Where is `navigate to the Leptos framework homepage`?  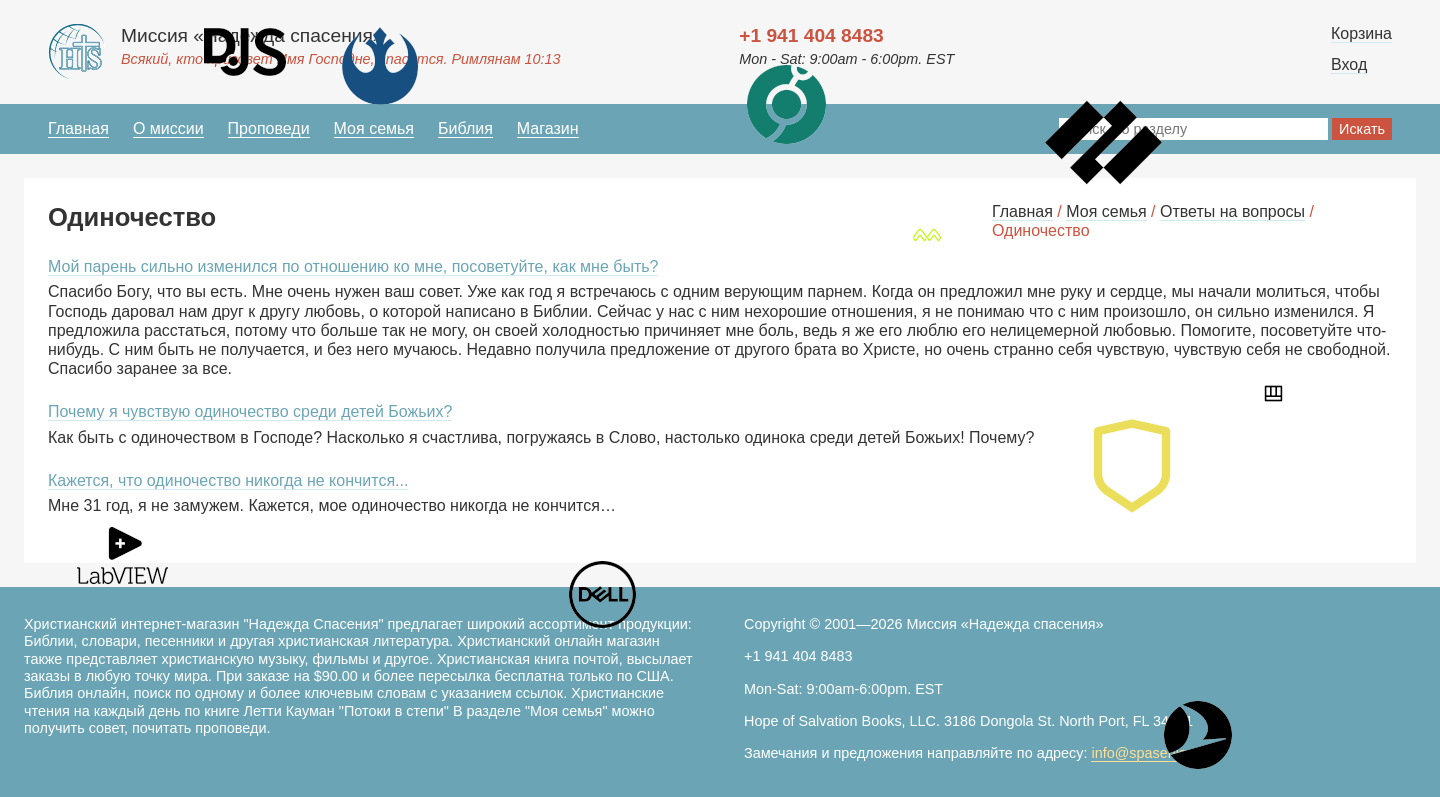
navigate to the Leptos framework homepage is located at coordinates (786, 104).